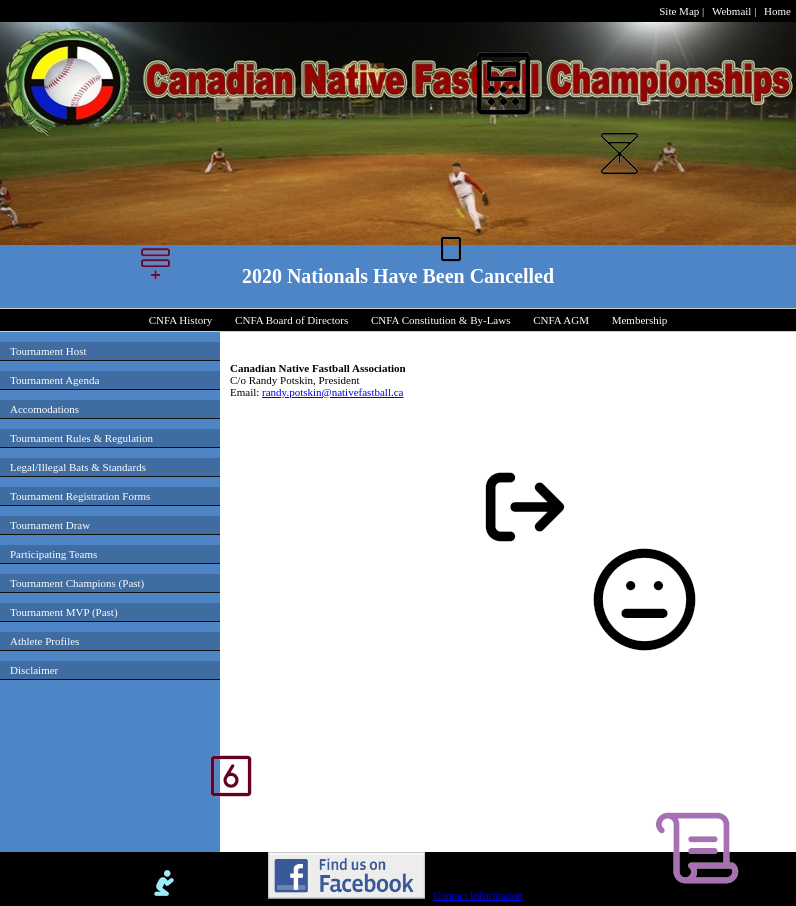 The height and width of the screenshot is (906, 796). What do you see at coordinates (164, 883) in the screenshot?
I see `indicates a prayer or meditation feature` at bounding box center [164, 883].